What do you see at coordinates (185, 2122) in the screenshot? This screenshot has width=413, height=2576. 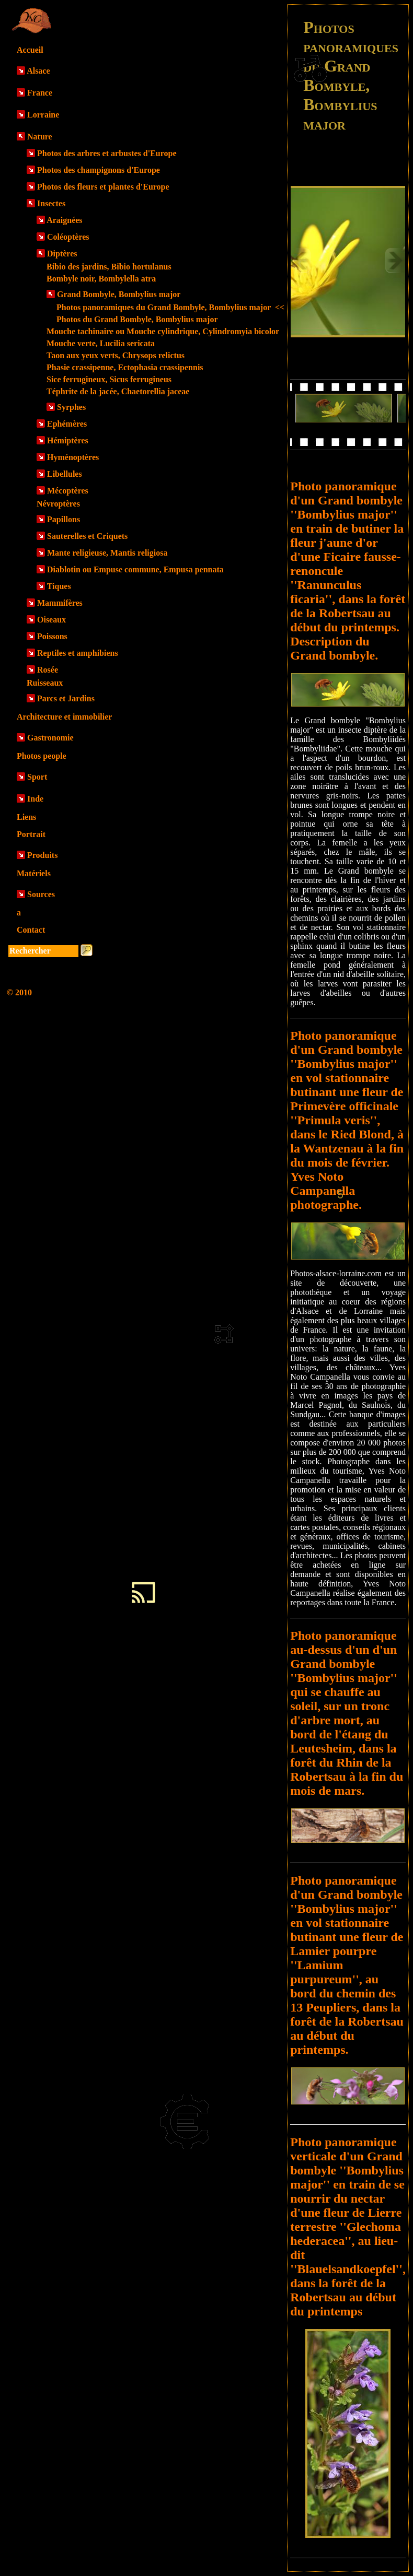 I see `open compiler explorer tool` at bounding box center [185, 2122].